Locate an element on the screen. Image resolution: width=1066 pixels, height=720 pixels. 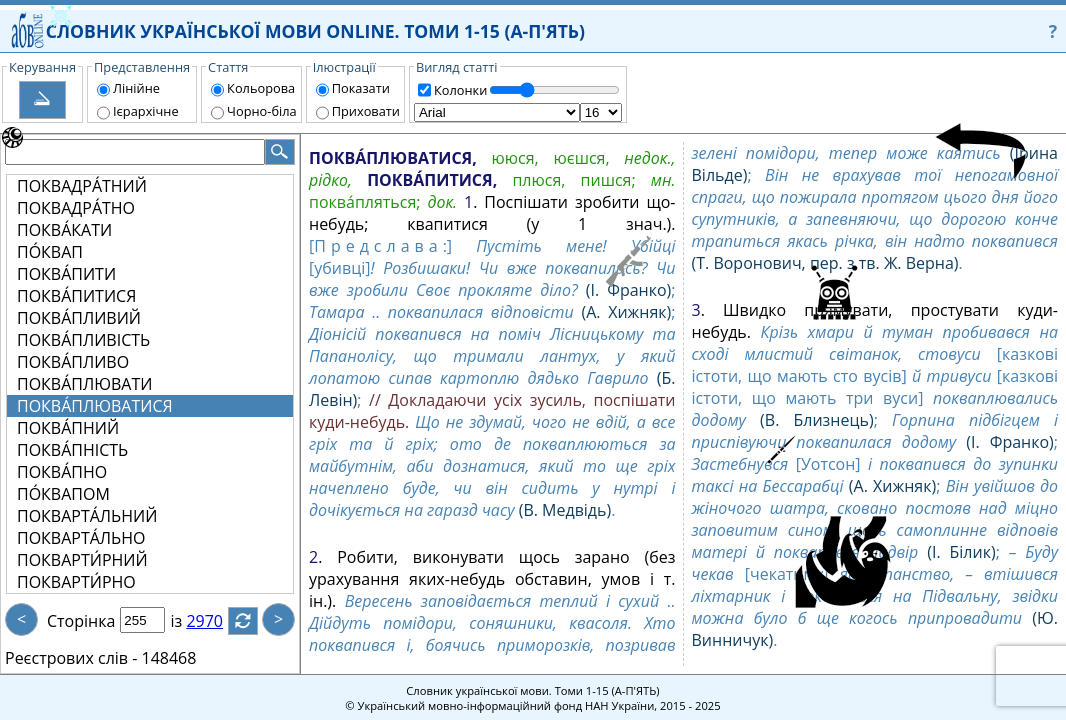
decorative game achievement or badge icon is located at coordinates (12, 137).